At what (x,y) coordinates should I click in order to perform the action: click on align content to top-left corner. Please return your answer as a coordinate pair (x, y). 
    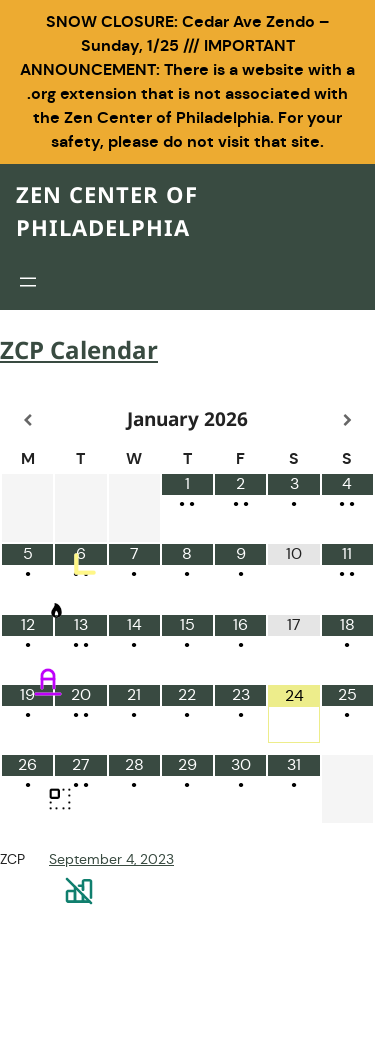
    Looking at the image, I should click on (60, 799).